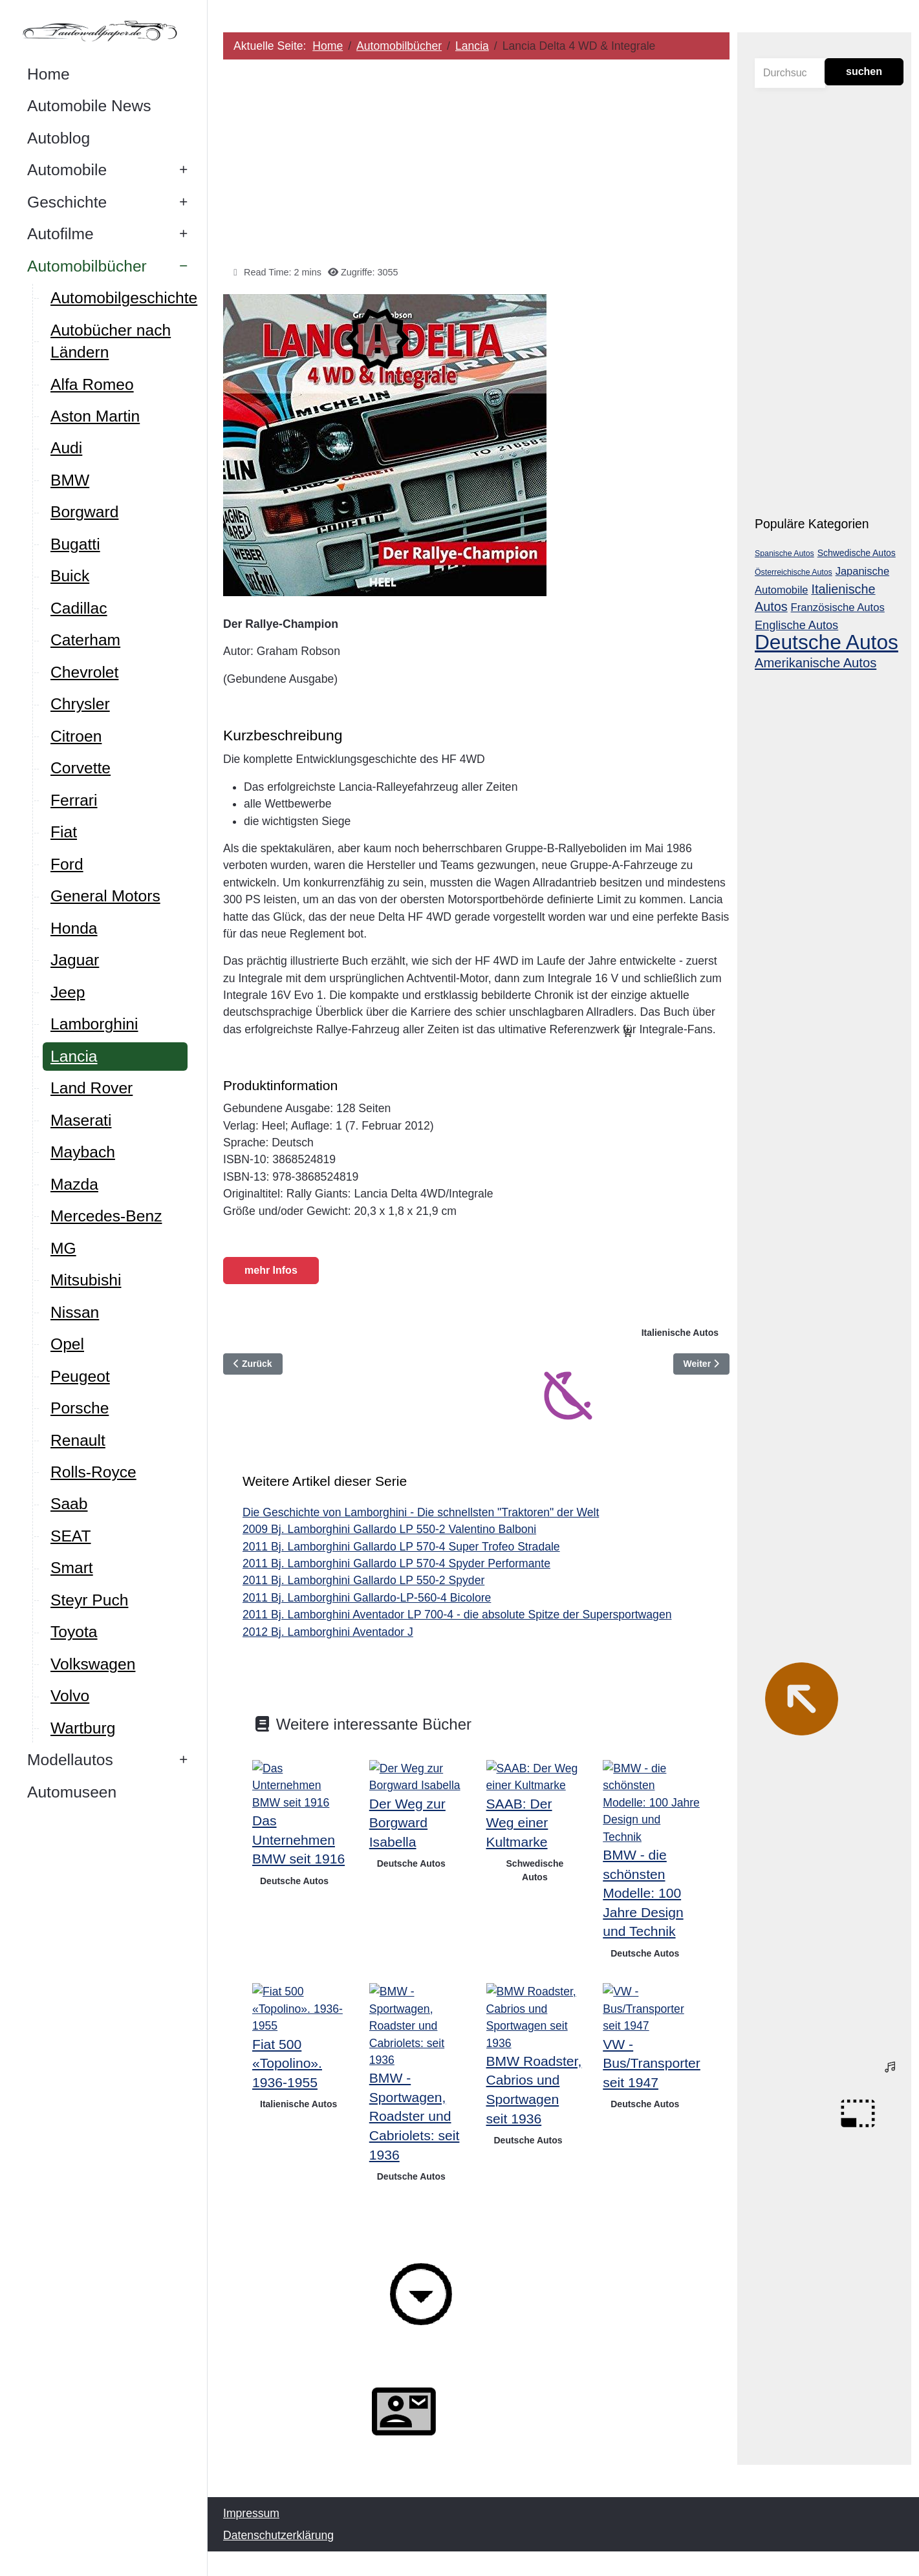 This screenshot has width=919, height=2576. I want to click on access contact's email information, so click(404, 2411).